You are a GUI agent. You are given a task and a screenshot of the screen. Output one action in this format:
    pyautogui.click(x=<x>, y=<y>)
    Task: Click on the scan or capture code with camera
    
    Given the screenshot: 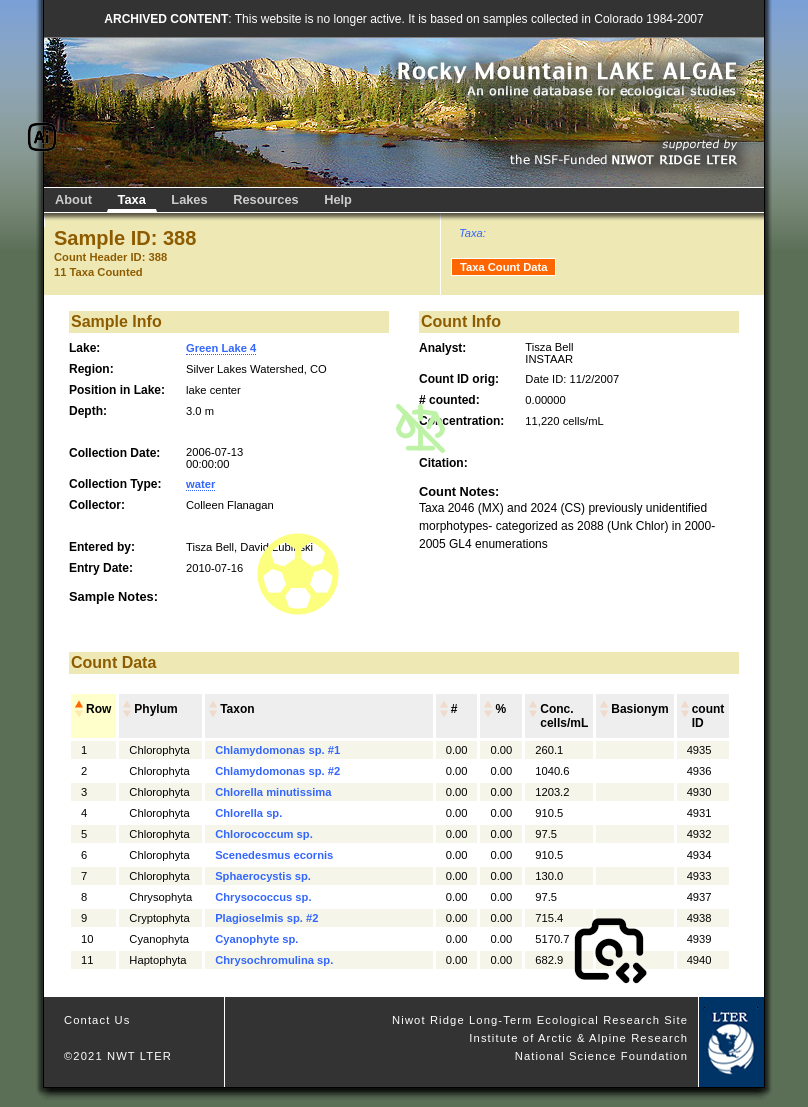 What is the action you would take?
    pyautogui.click(x=609, y=949)
    